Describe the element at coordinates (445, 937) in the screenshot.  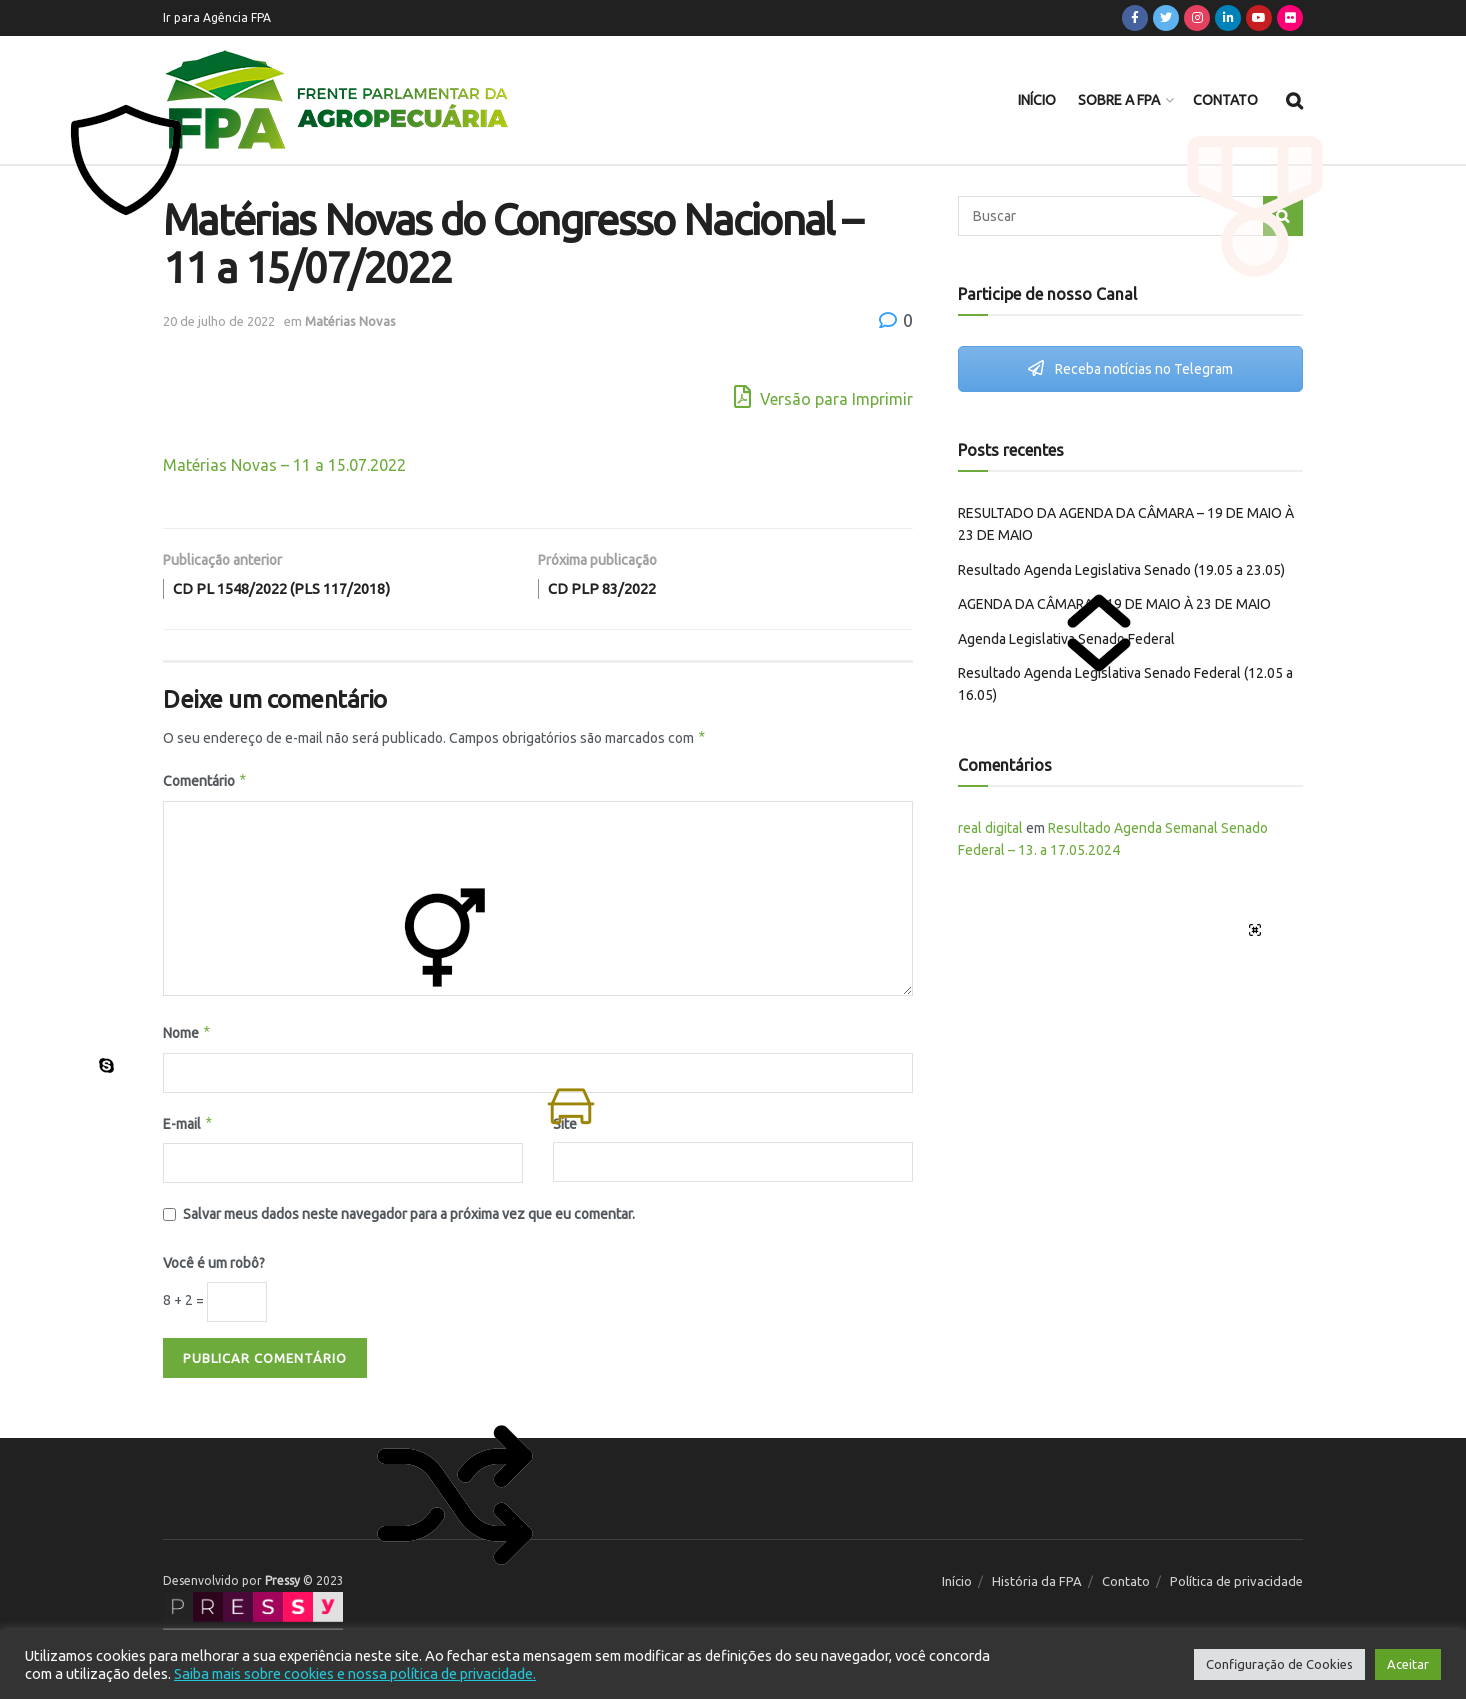
I see `select gender or sex options` at that location.